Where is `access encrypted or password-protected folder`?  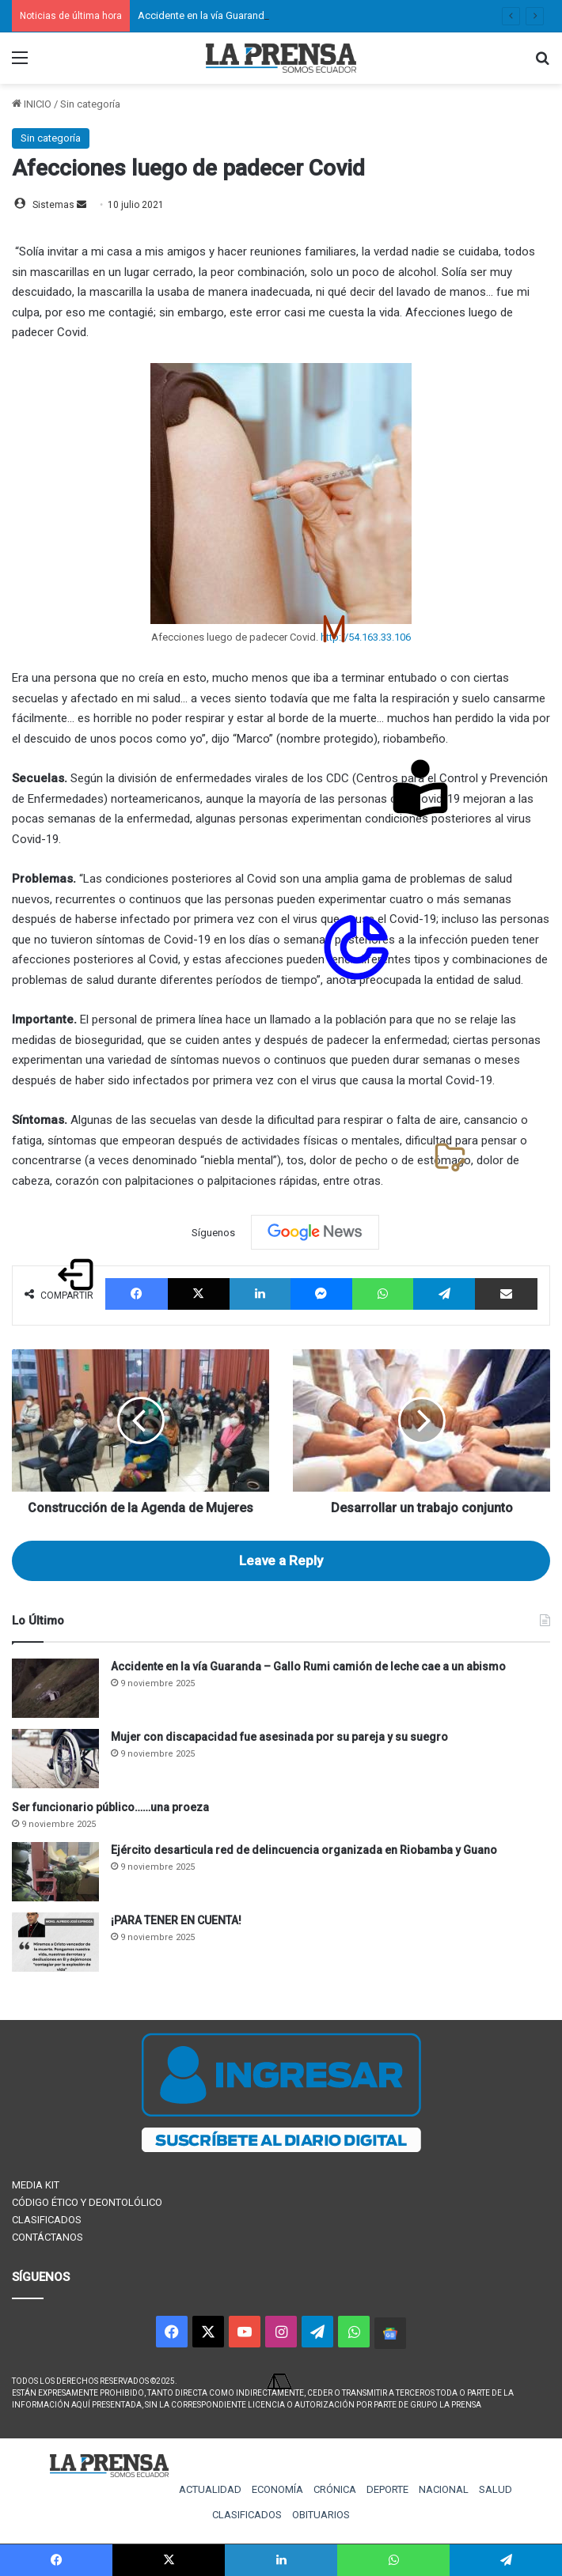 access encrypted or password-protected folder is located at coordinates (450, 1156).